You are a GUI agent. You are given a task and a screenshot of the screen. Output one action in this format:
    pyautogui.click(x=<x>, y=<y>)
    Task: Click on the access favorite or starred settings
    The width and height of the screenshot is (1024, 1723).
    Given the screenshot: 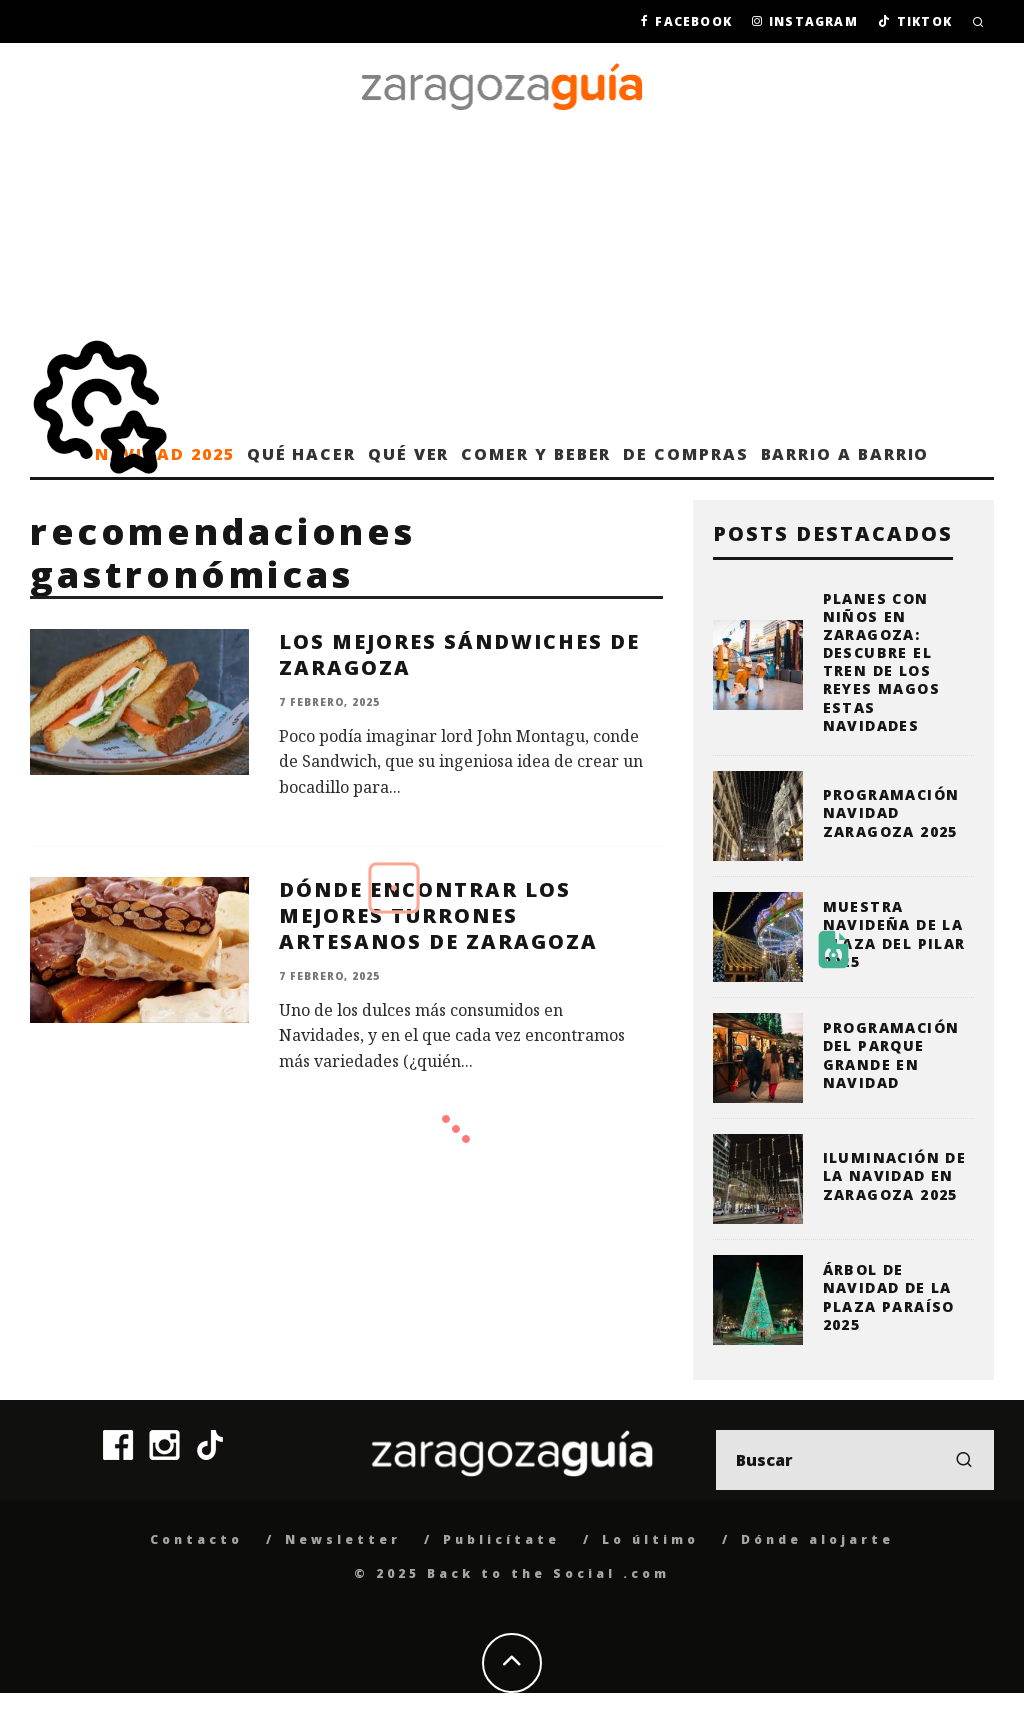 What is the action you would take?
    pyautogui.click(x=97, y=404)
    